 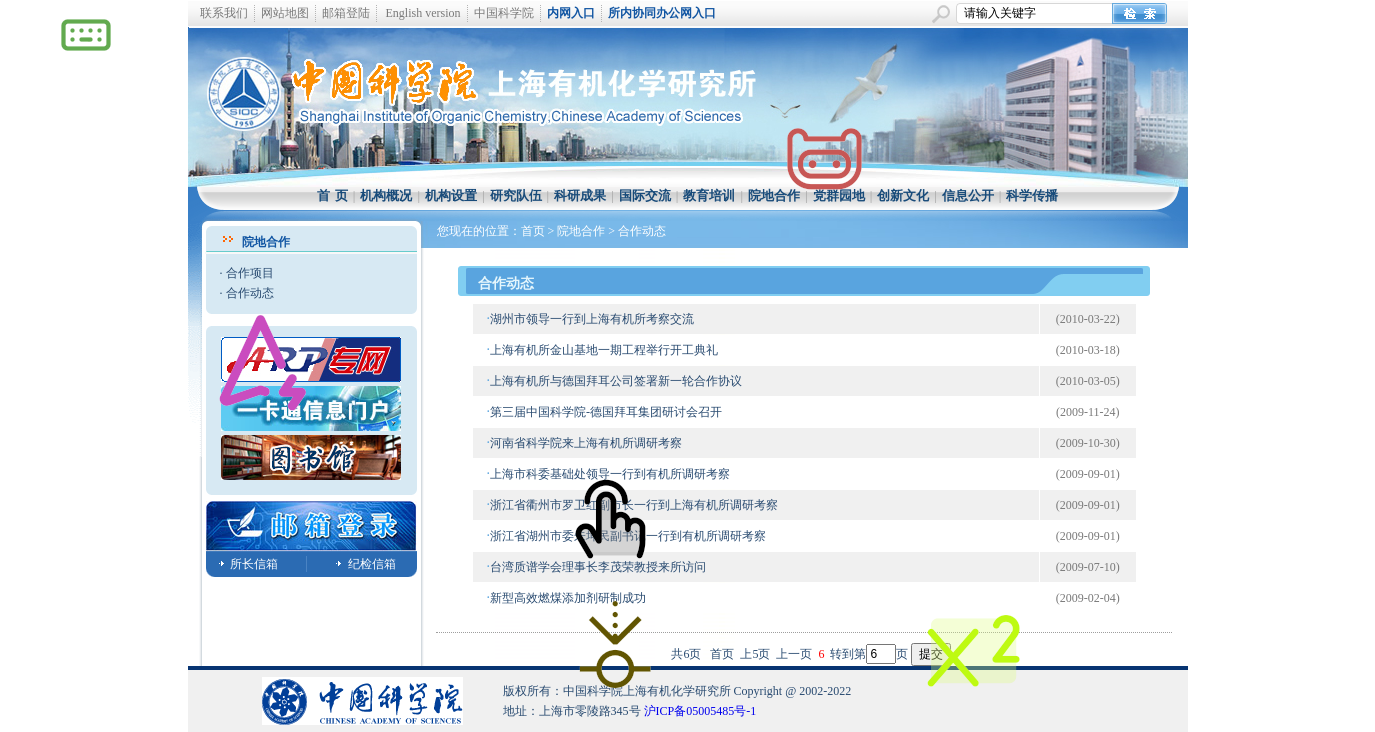 What do you see at coordinates (824, 157) in the screenshot?
I see `finn the human character icon from adventure time` at bounding box center [824, 157].